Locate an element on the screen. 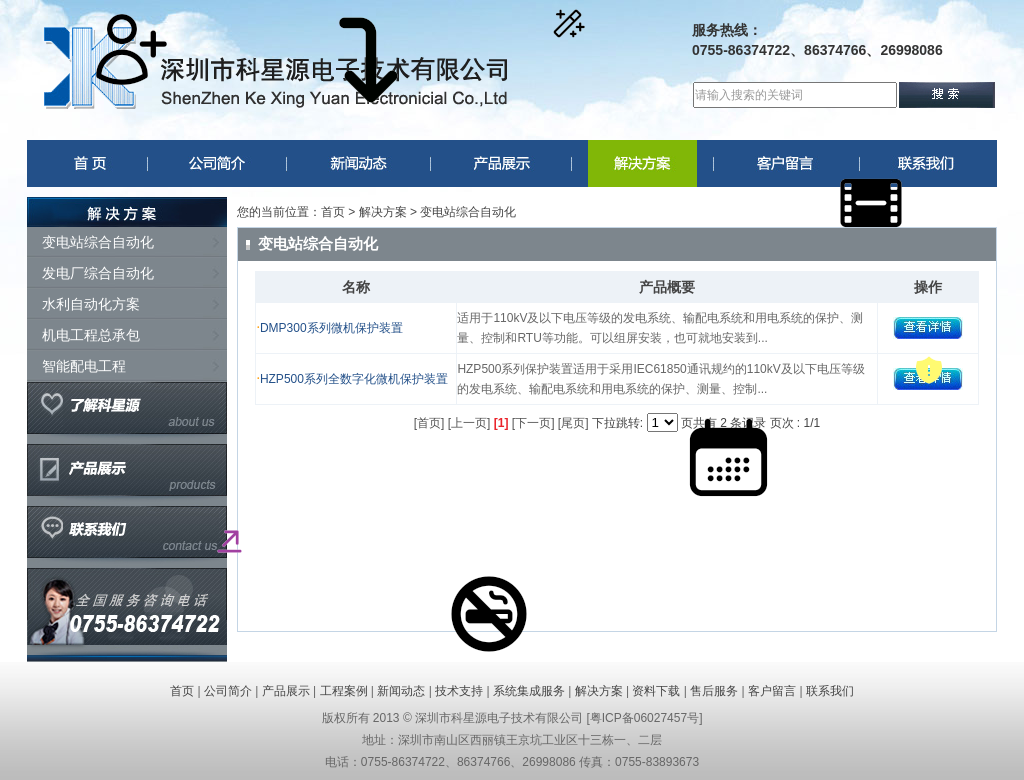 Image resolution: width=1024 pixels, height=780 pixels. open link in new window or tab is located at coordinates (229, 540).